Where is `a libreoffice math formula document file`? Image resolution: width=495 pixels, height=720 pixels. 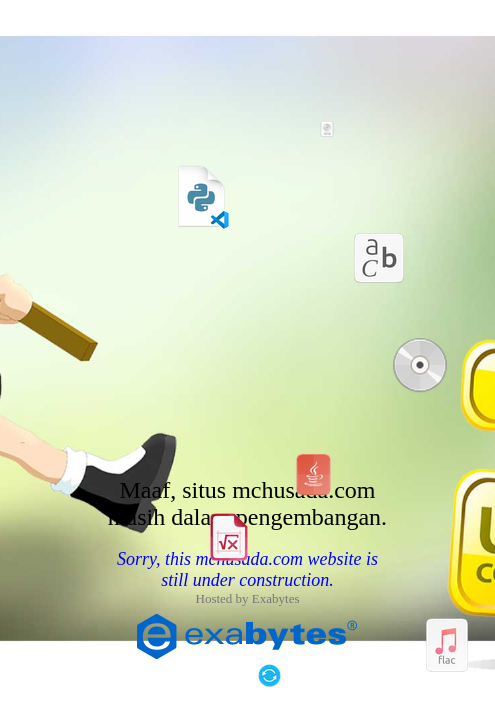
a libreoffice math formula document file is located at coordinates (229, 537).